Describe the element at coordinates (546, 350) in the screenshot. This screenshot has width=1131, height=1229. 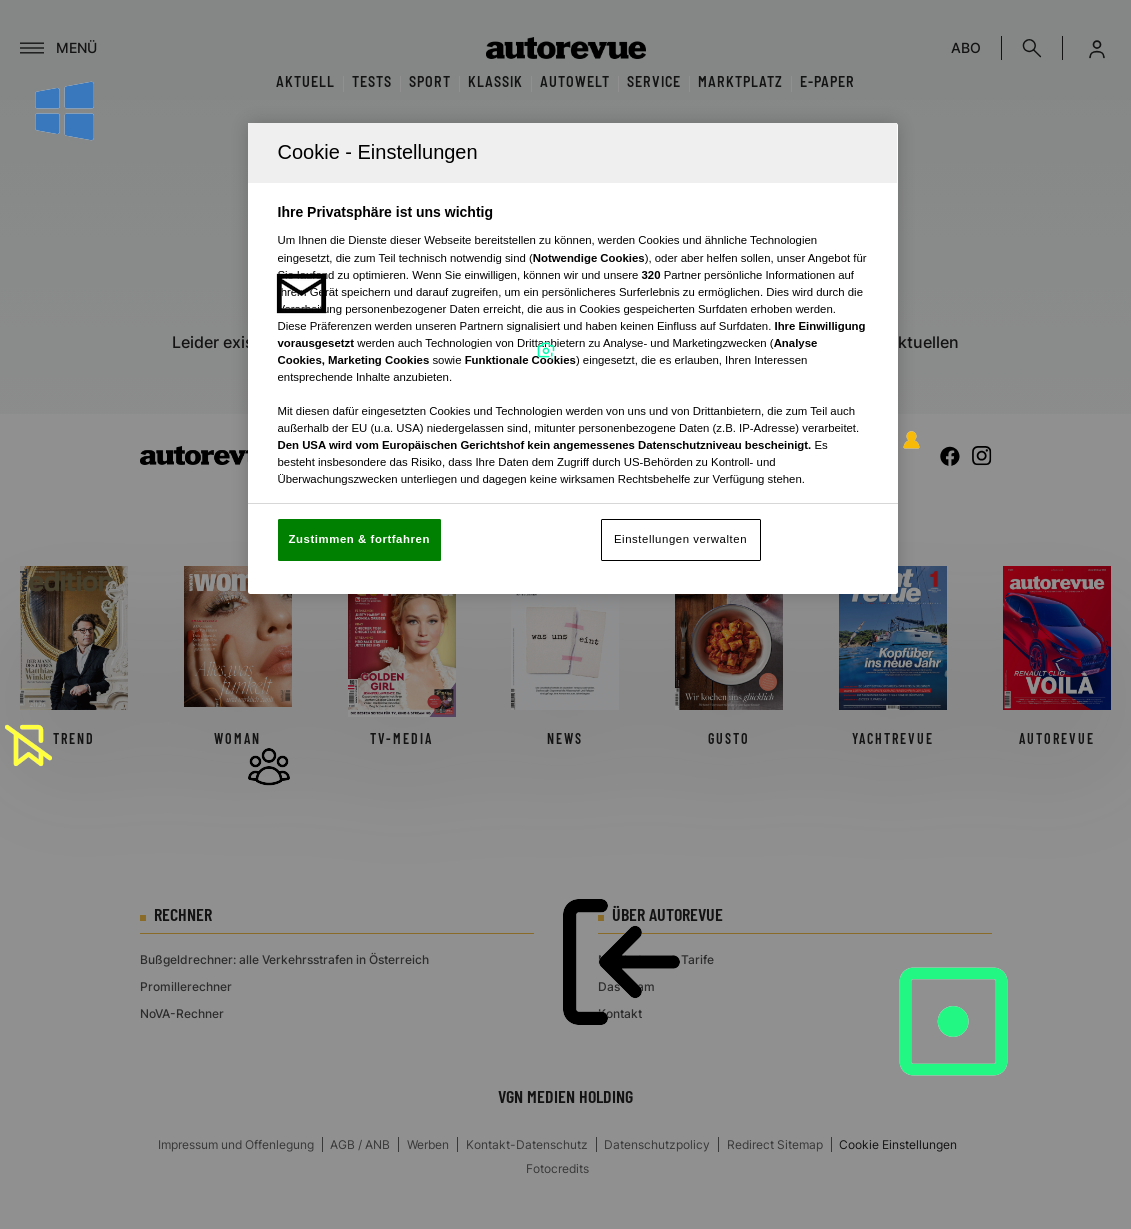
I see `camera error or malfunction alert` at that location.